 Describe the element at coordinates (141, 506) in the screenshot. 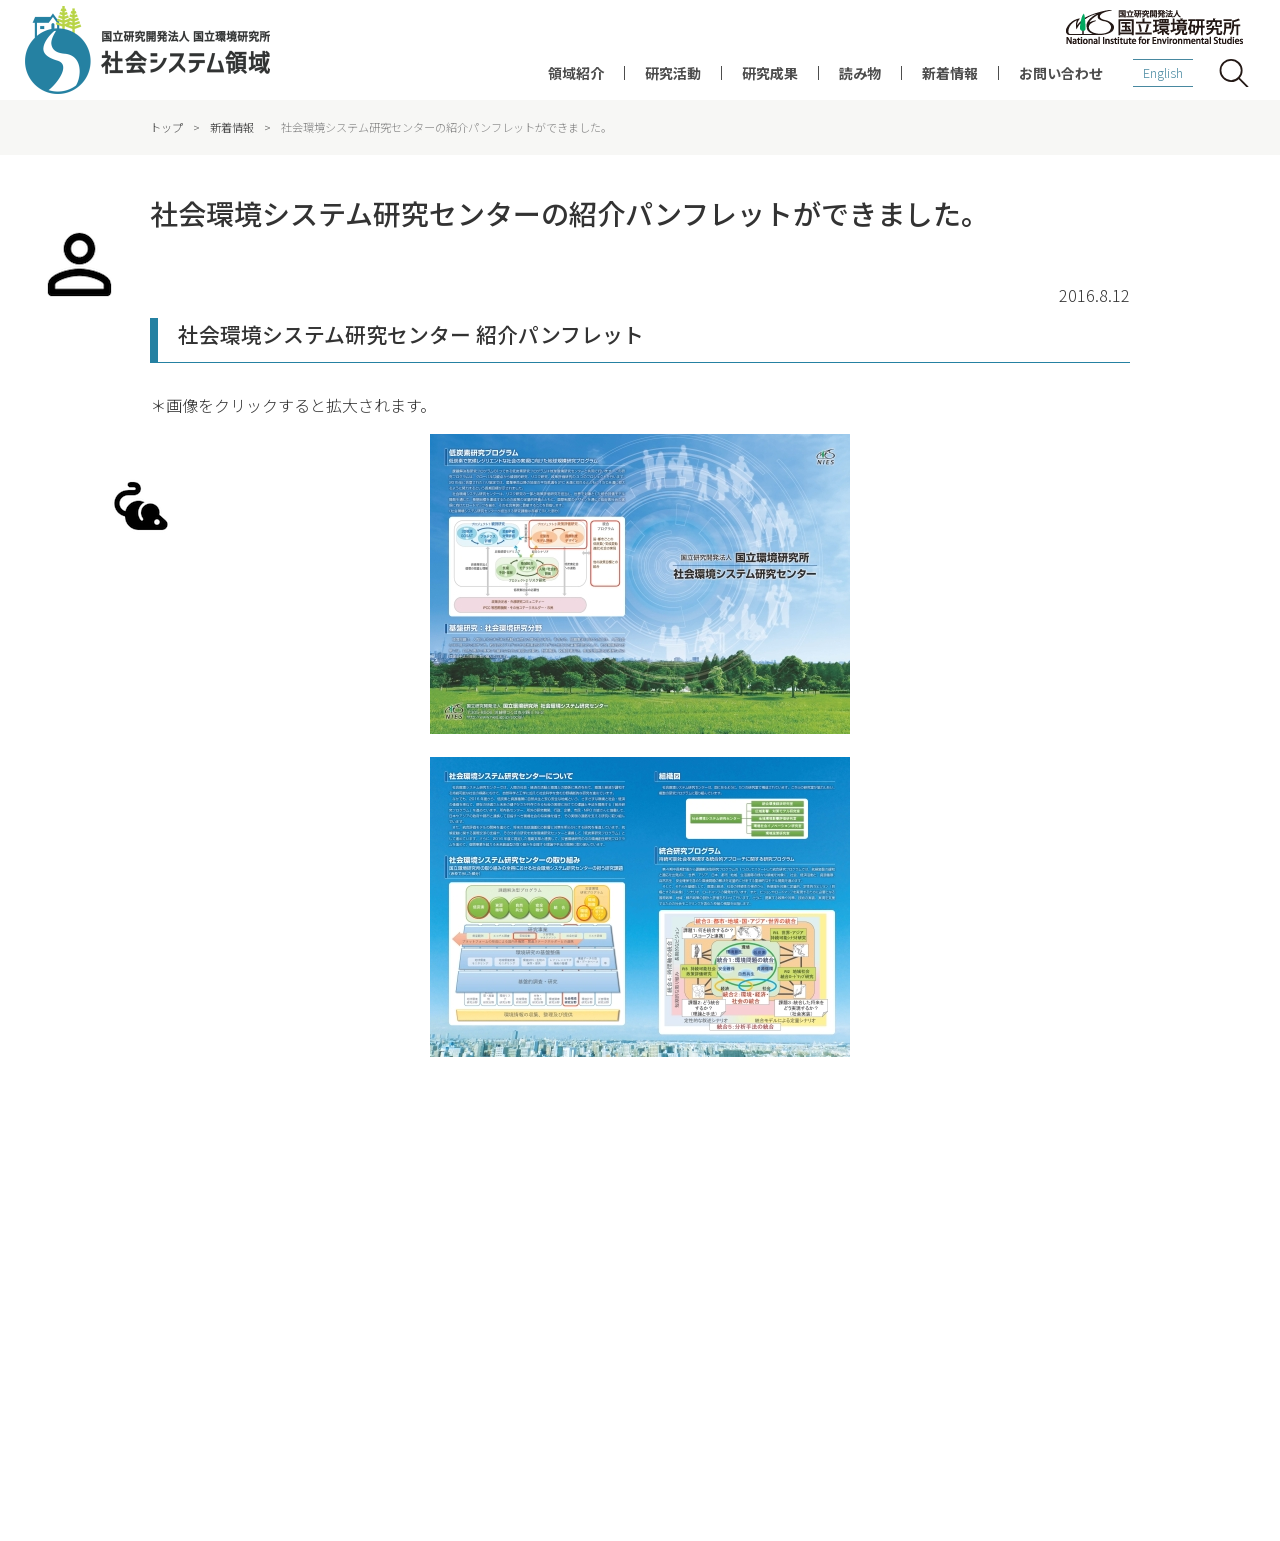

I see `request pest control services for rodents` at that location.